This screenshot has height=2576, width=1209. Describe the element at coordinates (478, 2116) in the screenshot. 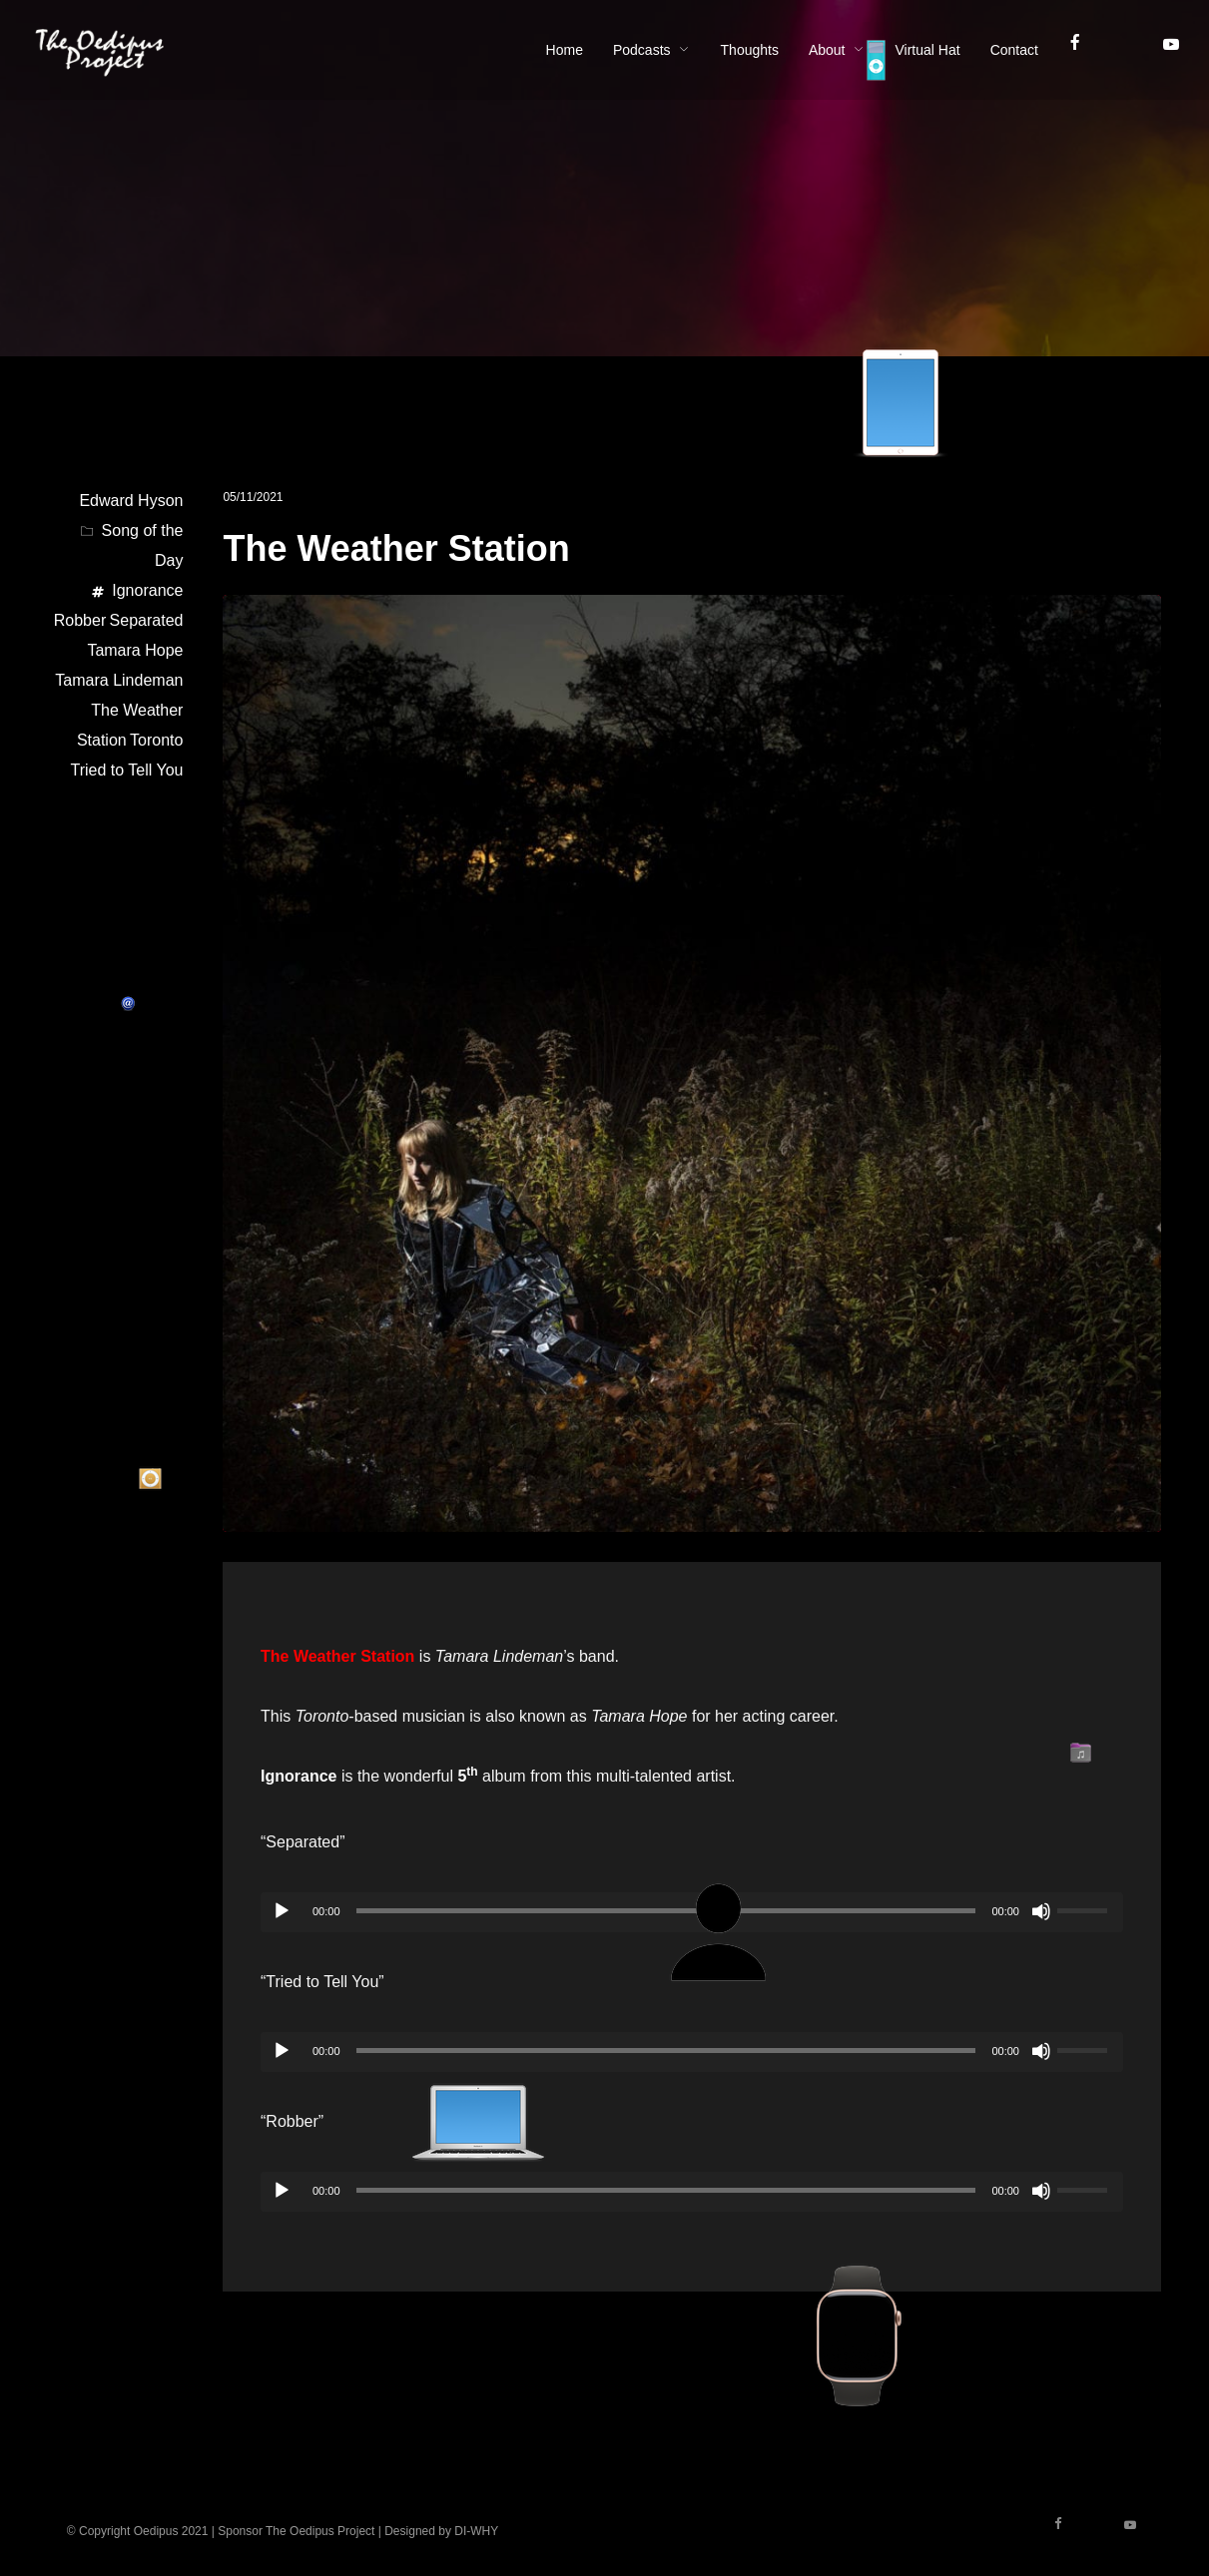

I see `indicates this macbook air in system settings` at that location.